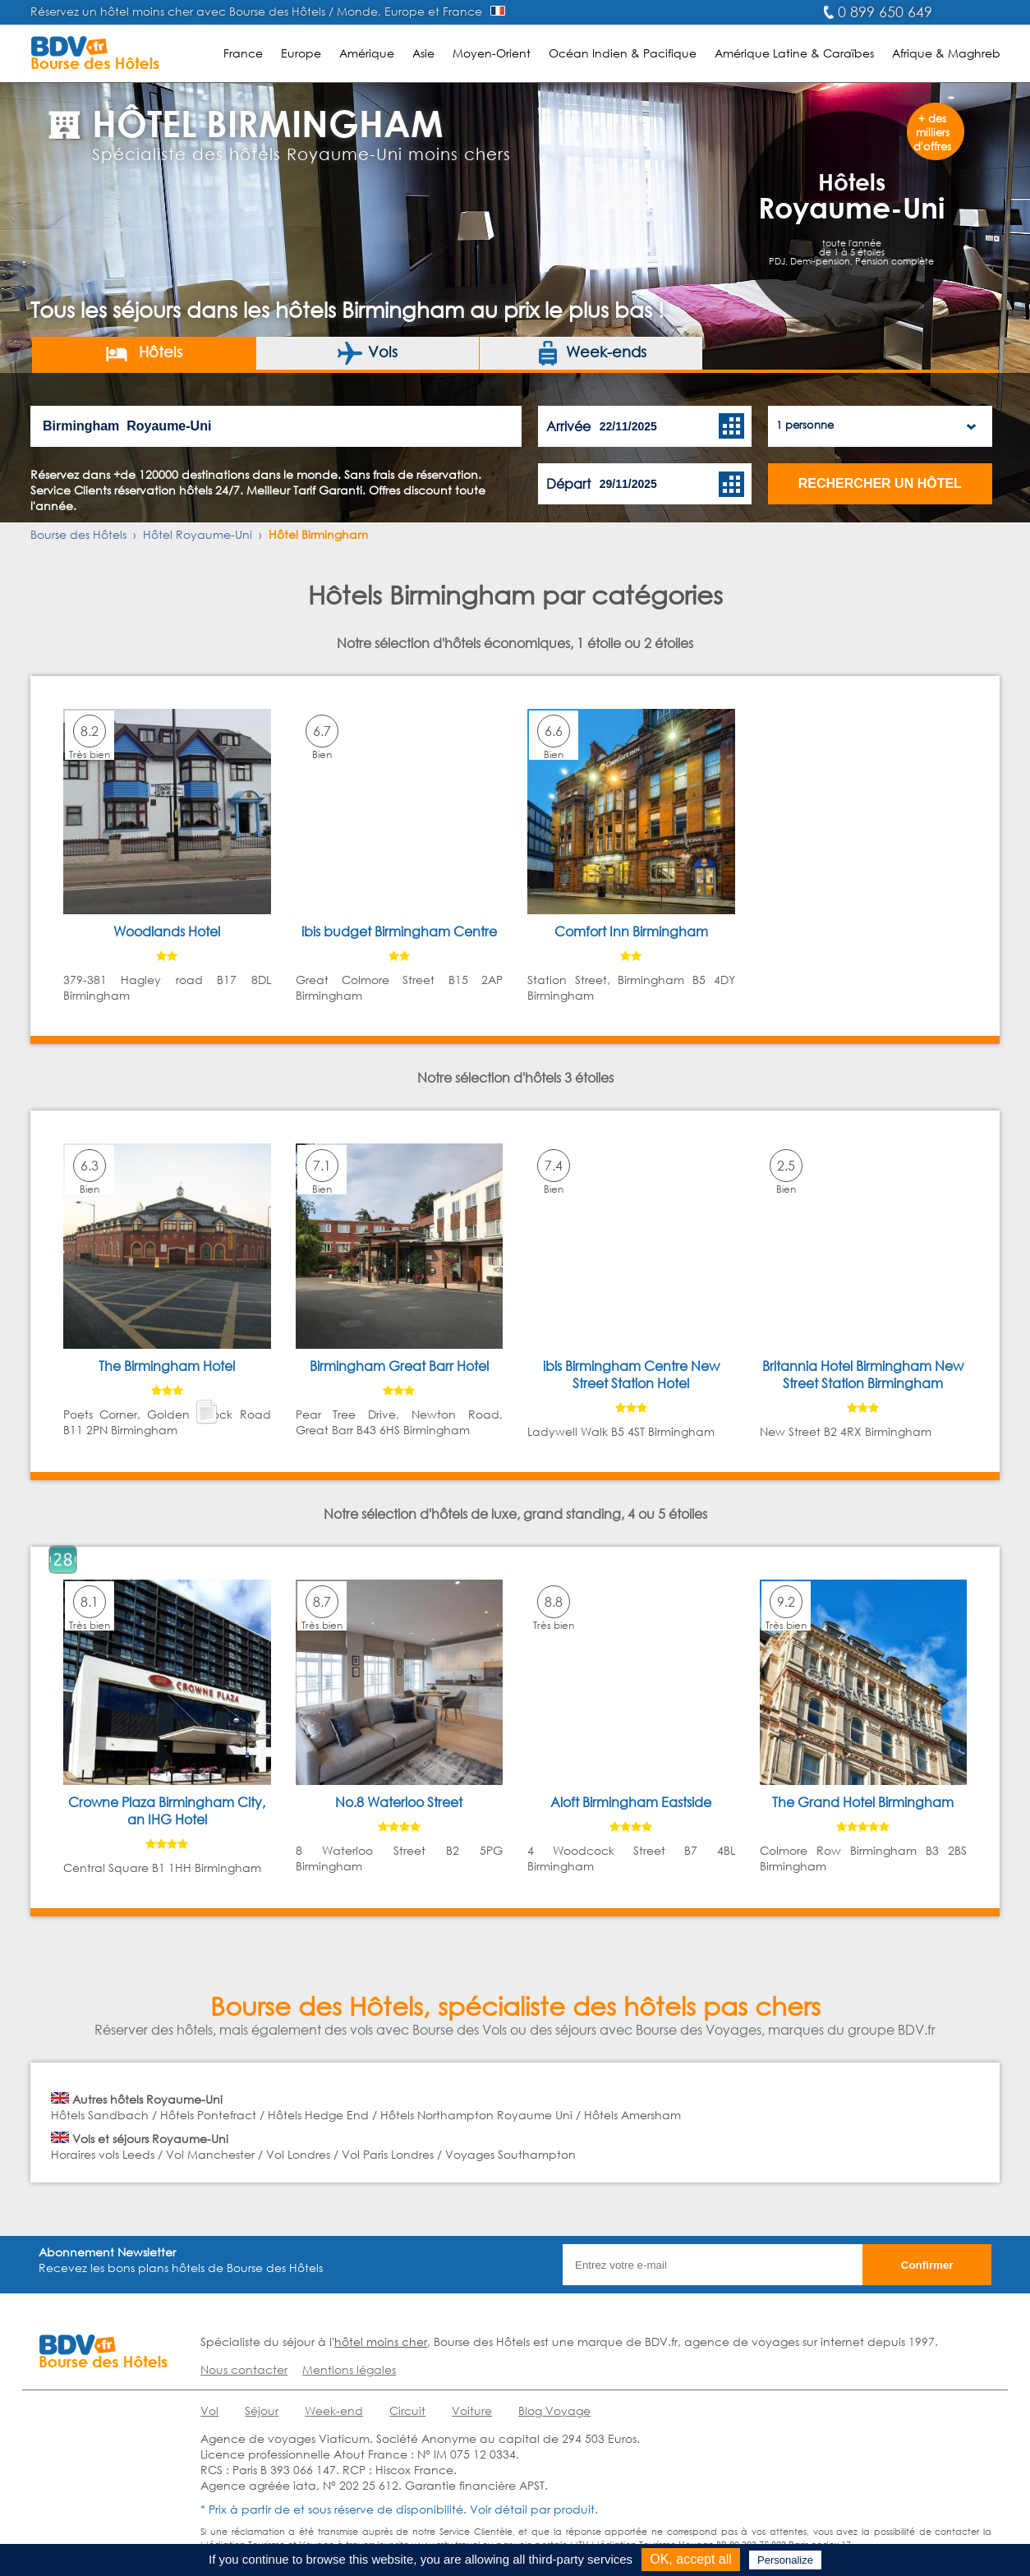 Image resolution: width=1030 pixels, height=2576 pixels. I want to click on open the calendar app, so click(62, 1559).